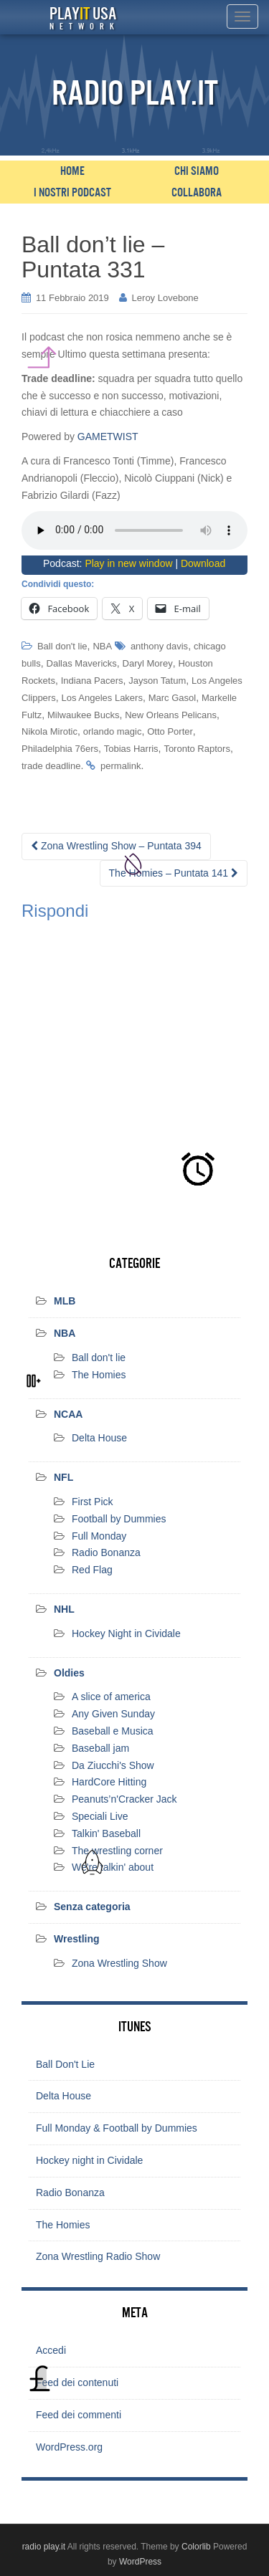  Describe the element at coordinates (198, 1169) in the screenshot. I see `set or manage alarms` at that location.